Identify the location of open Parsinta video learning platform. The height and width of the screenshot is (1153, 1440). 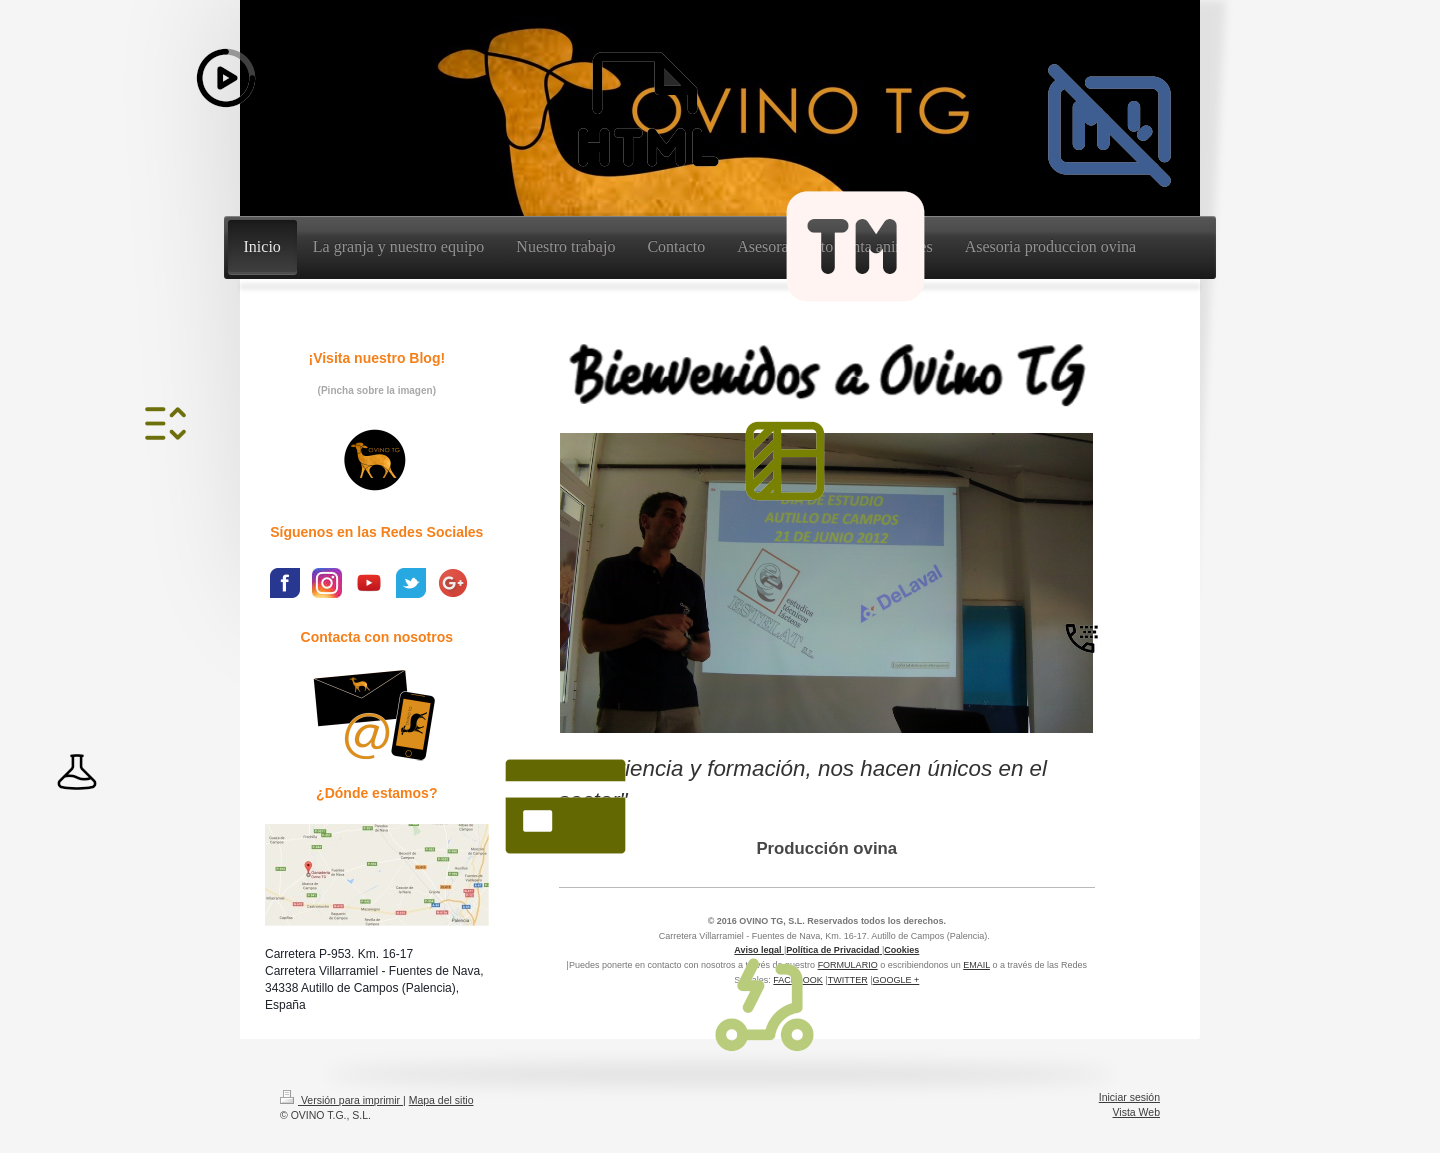
(226, 78).